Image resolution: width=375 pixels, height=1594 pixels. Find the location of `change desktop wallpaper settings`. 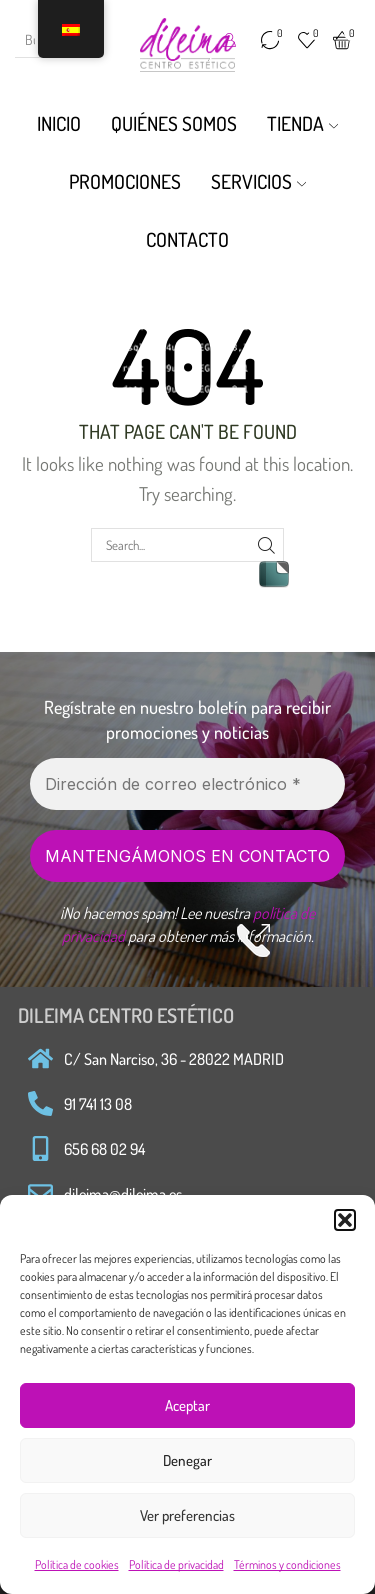

change desktop wallpaper settings is located at coordinates (274, 573).